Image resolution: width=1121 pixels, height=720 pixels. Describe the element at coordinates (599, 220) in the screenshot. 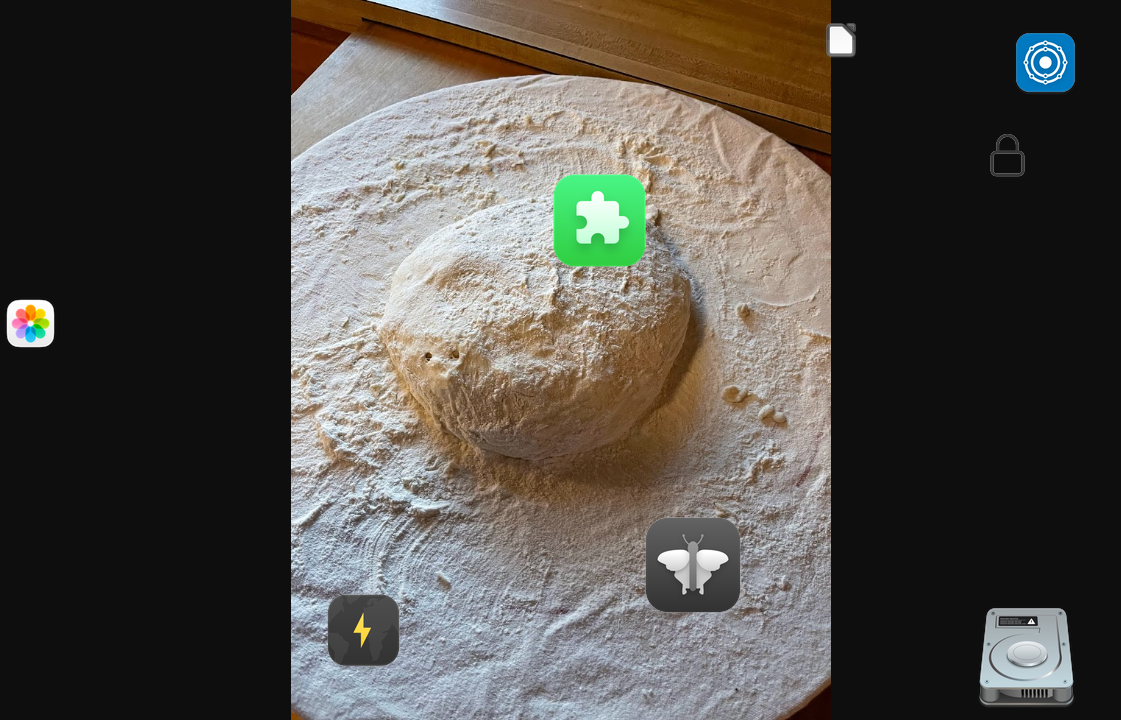

I see `open browser extensions manager` at that location.